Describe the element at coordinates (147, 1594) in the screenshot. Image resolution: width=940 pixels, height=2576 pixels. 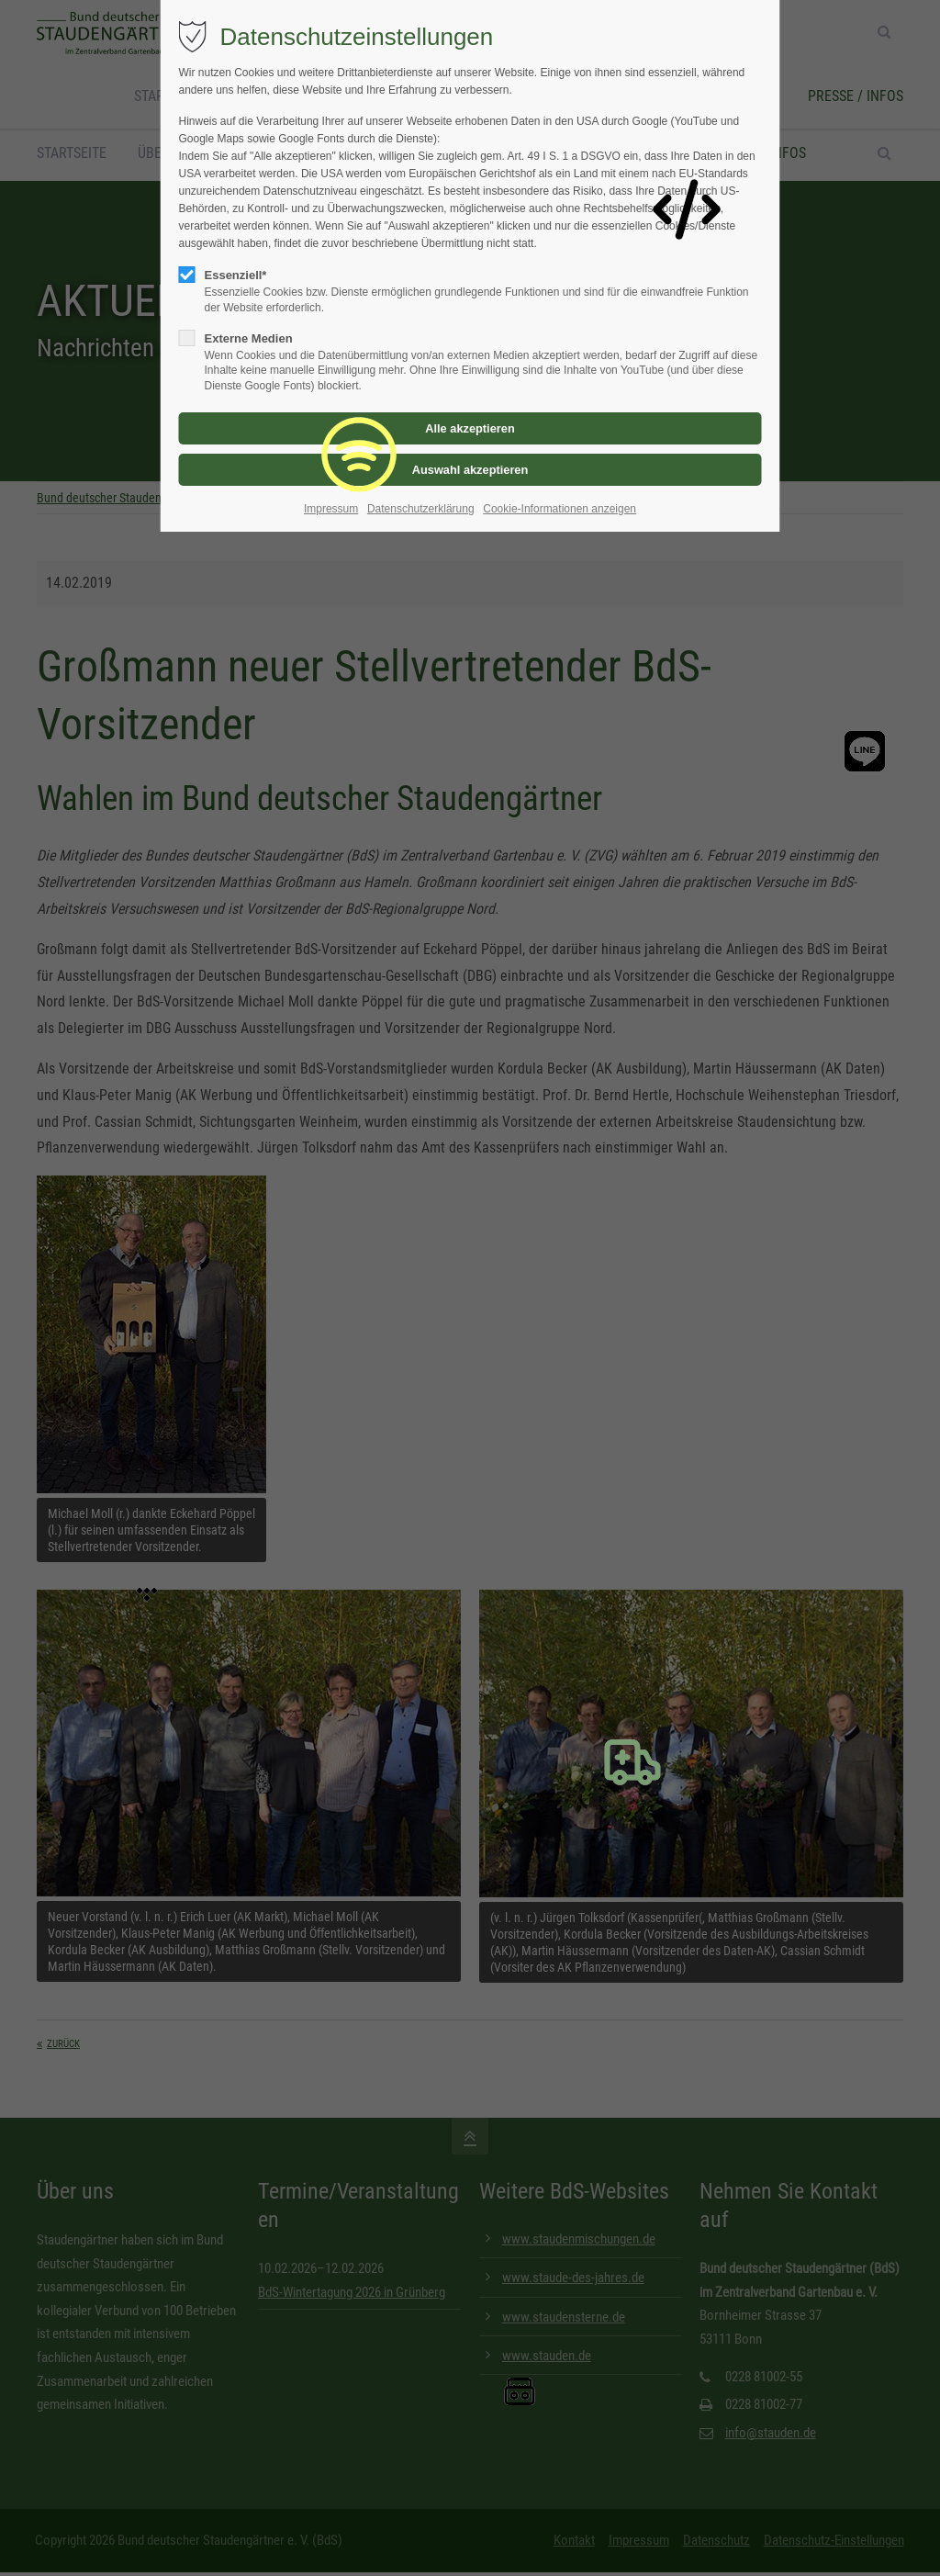
I see `open tidal music streaming app` at that location.